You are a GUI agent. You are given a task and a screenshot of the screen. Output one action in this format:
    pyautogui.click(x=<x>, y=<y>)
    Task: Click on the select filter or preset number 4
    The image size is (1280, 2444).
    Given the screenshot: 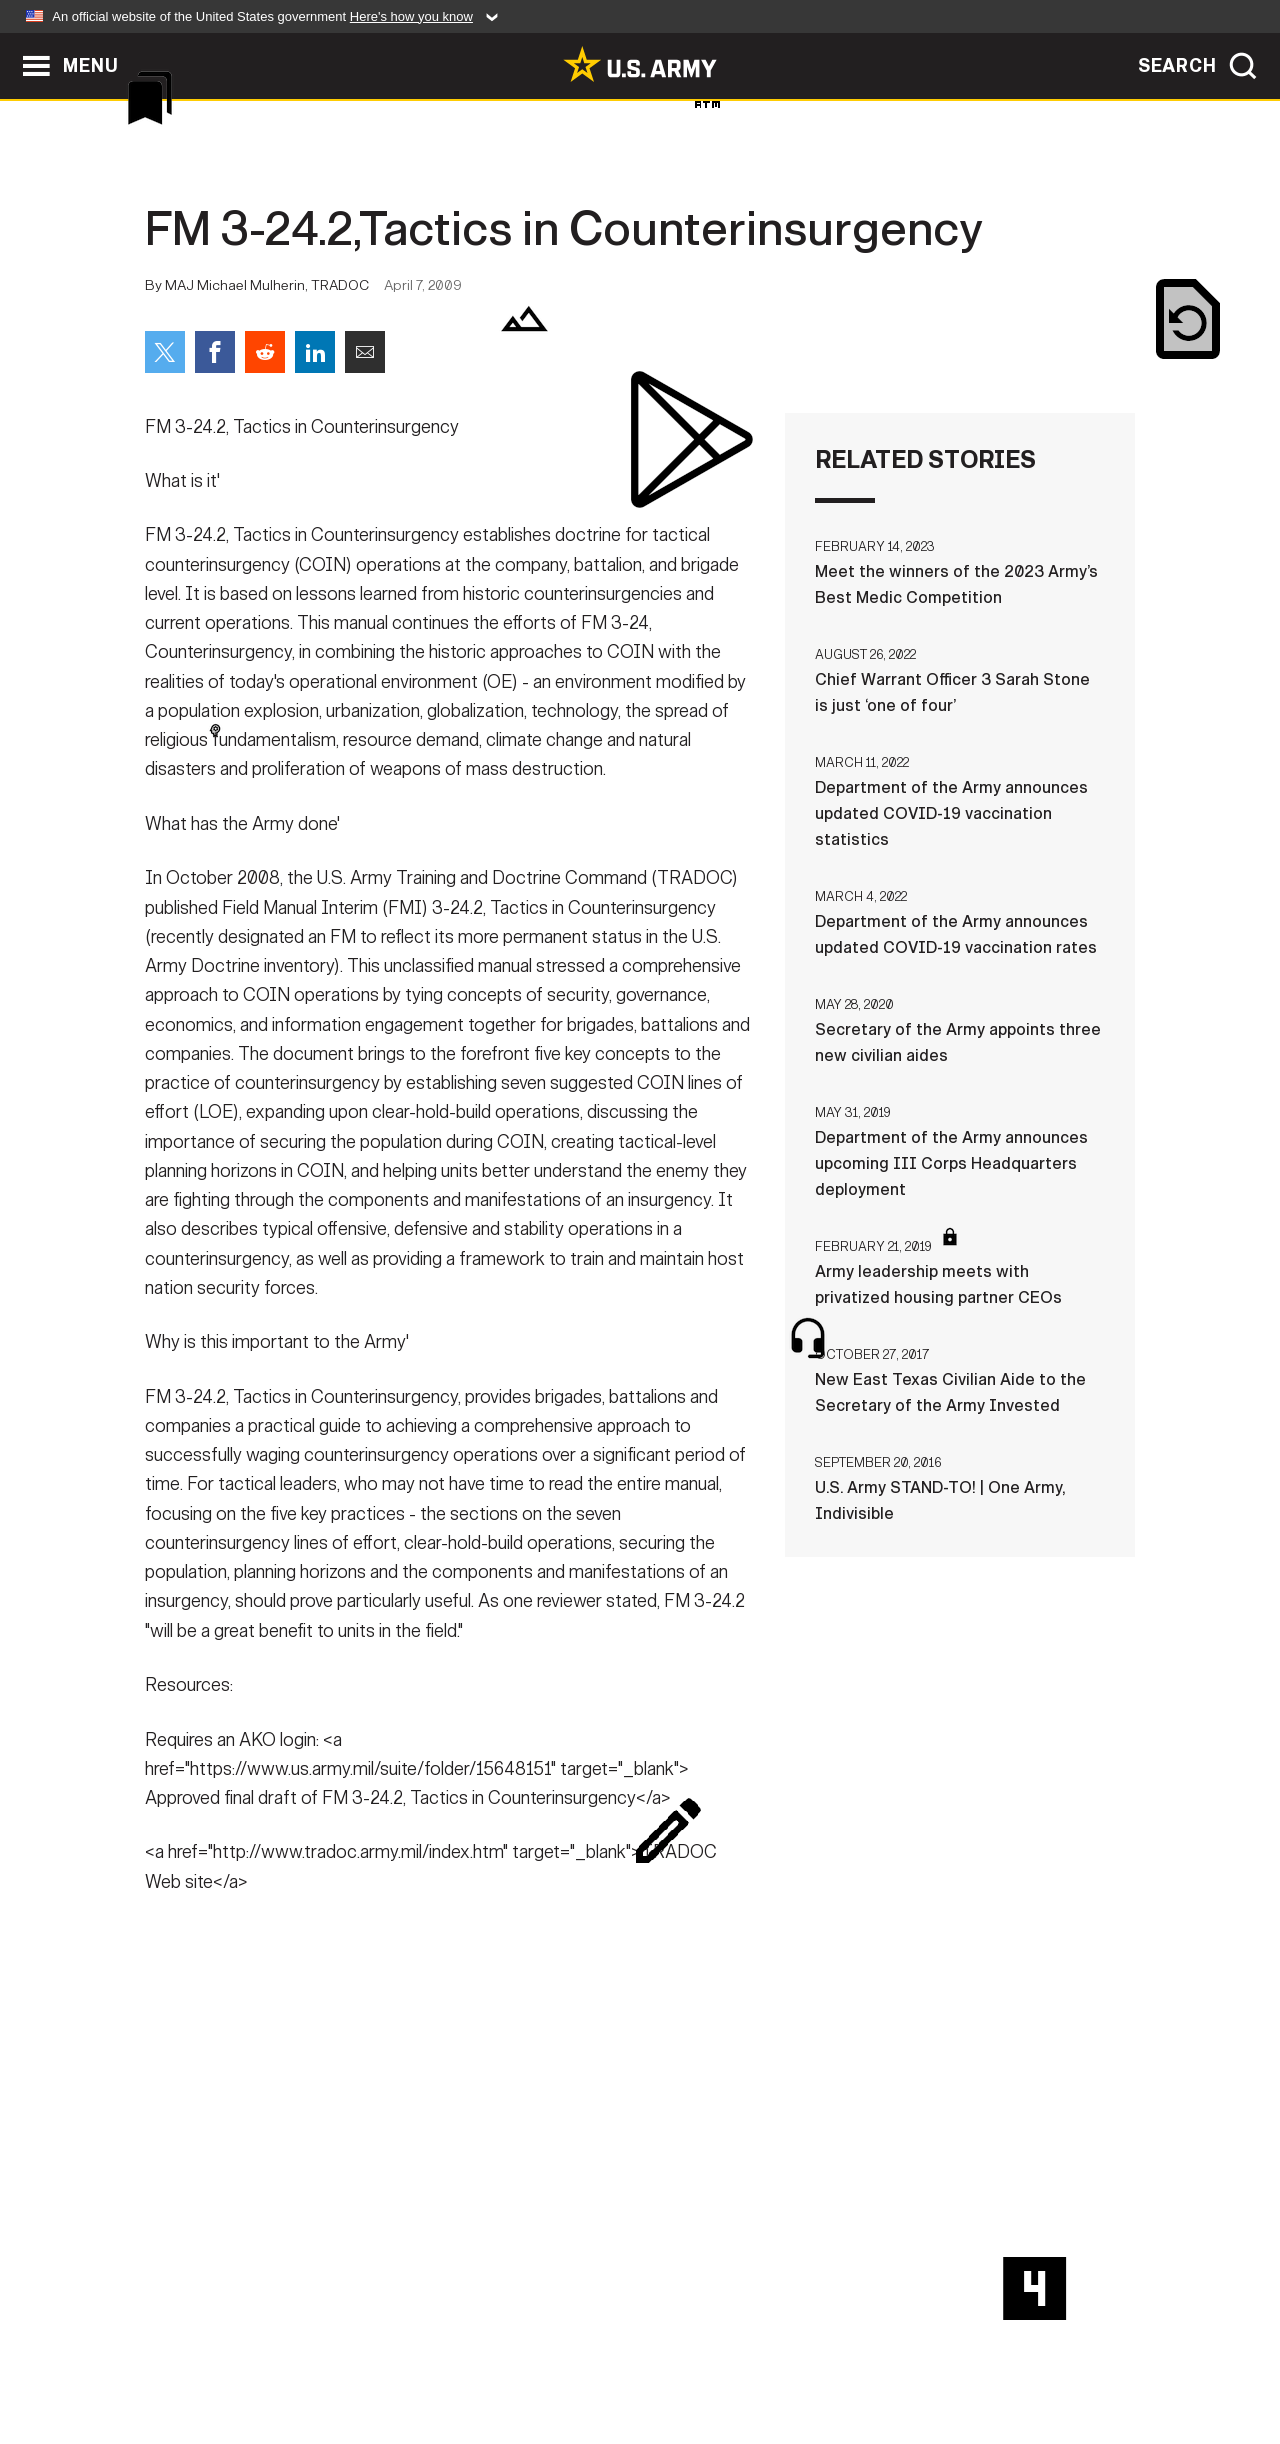 What is the action you would take?
    pyautogui.click(x=1034, y=2288)
    